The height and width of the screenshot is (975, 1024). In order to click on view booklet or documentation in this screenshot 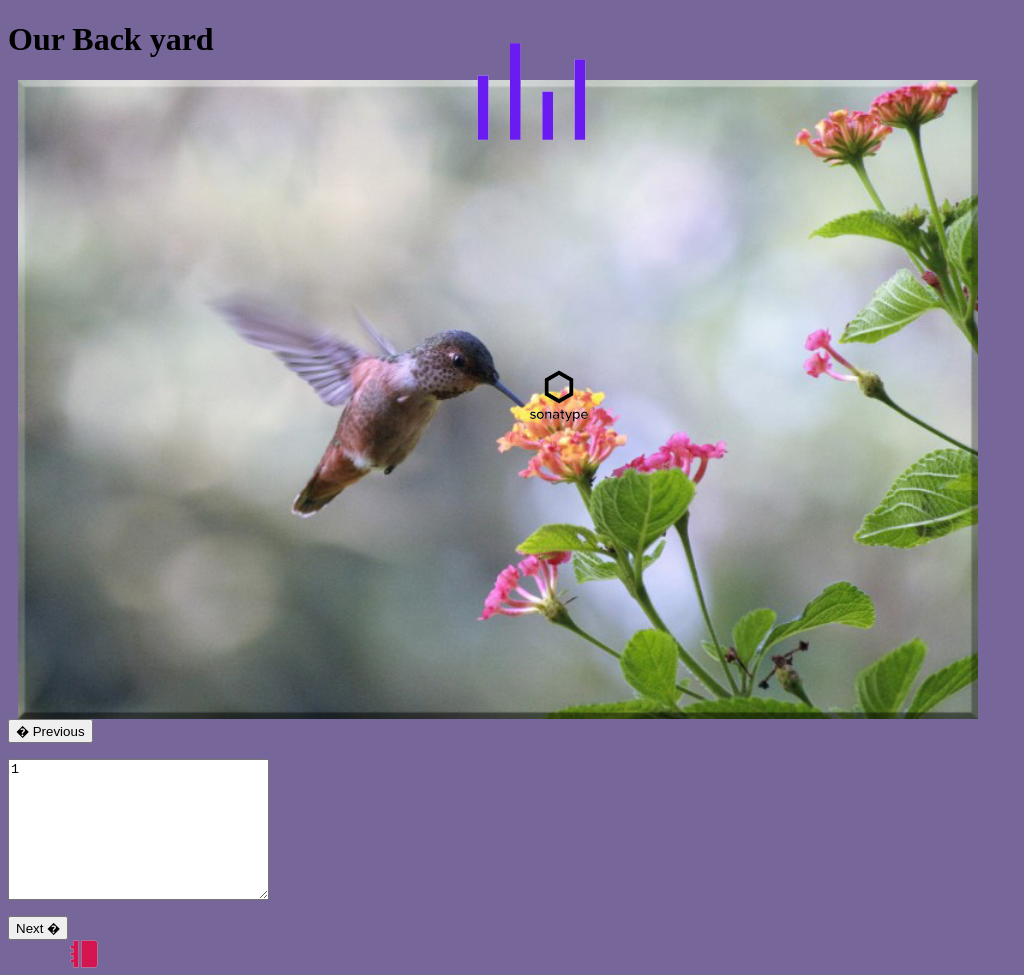, I will do `click(84, 954)`.